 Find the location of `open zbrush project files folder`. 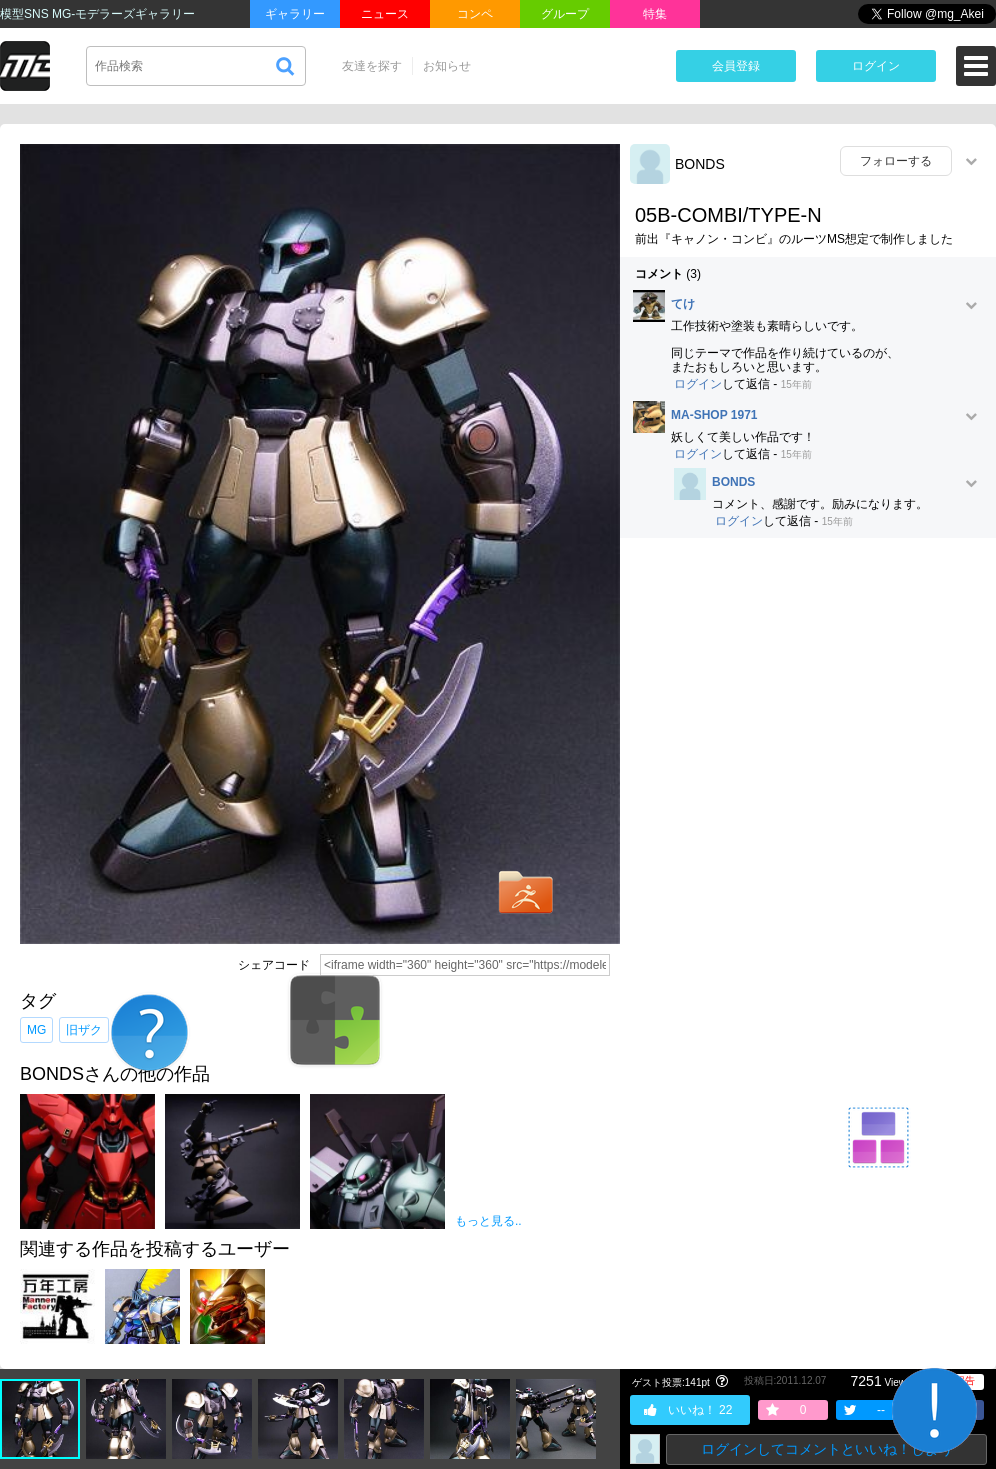

open zbrush project files folder is located at coordinates (525, 893).